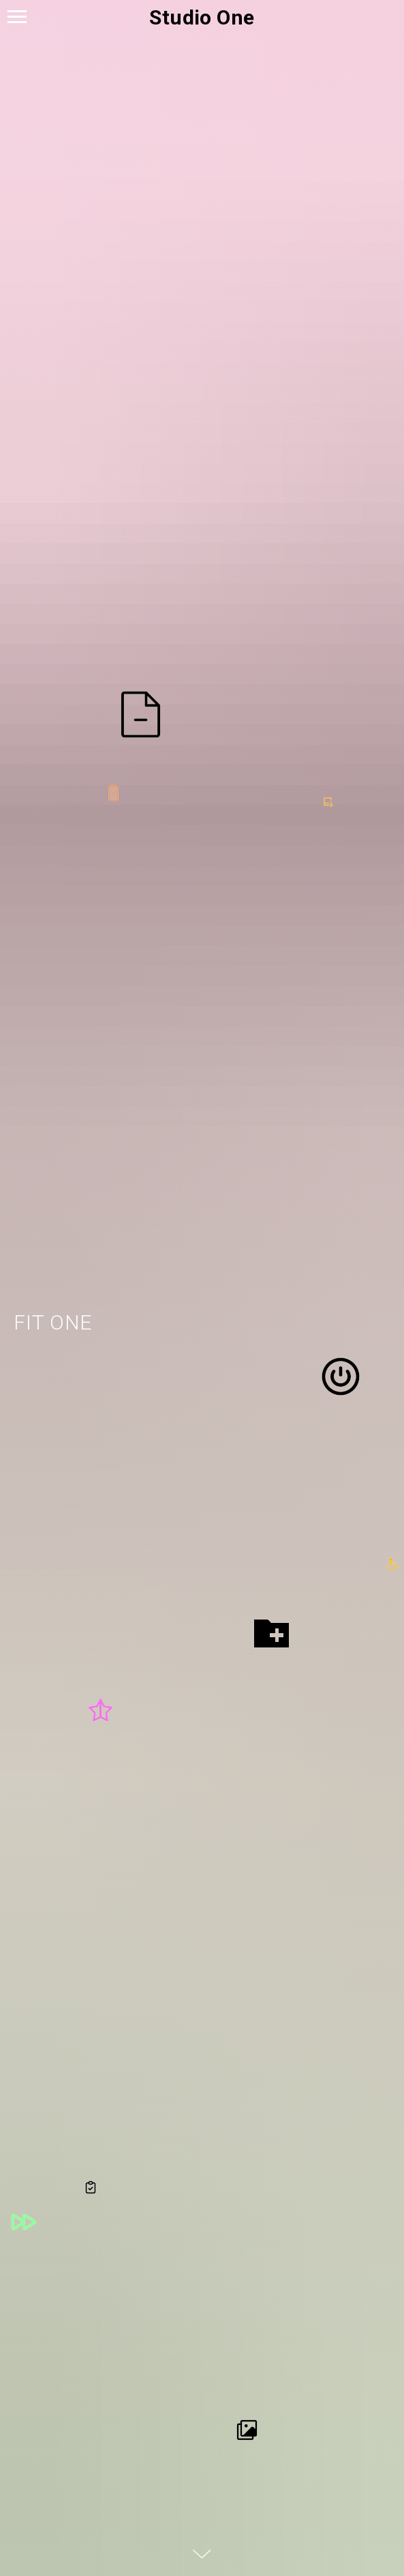  What do you see at coordinates (341, 1376) in the screenshot?
I see `turn device on or off` at bounding box center [341, 1376].